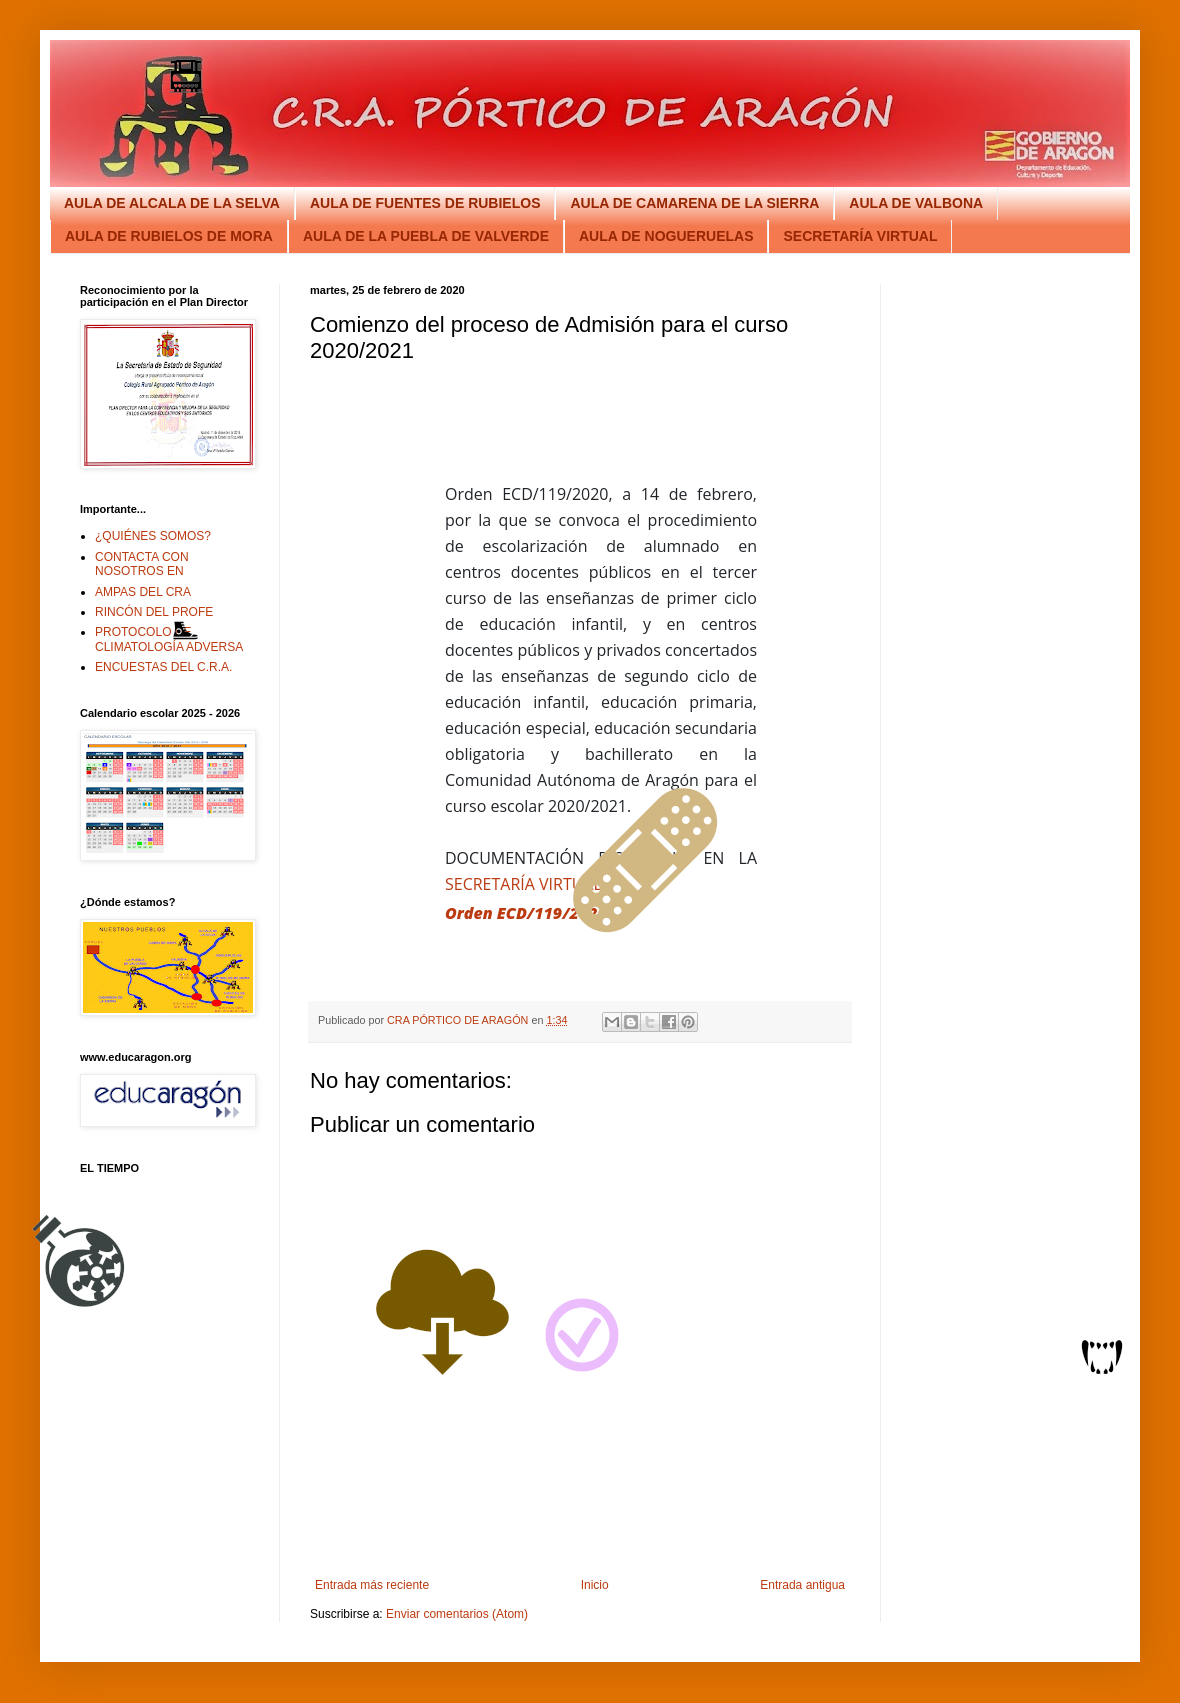 This screenshot has height=1703, width=1180. Describe the element at coordinates (1102, 1357) in the screenshot. I see `select vampire or monster character type` at that location.